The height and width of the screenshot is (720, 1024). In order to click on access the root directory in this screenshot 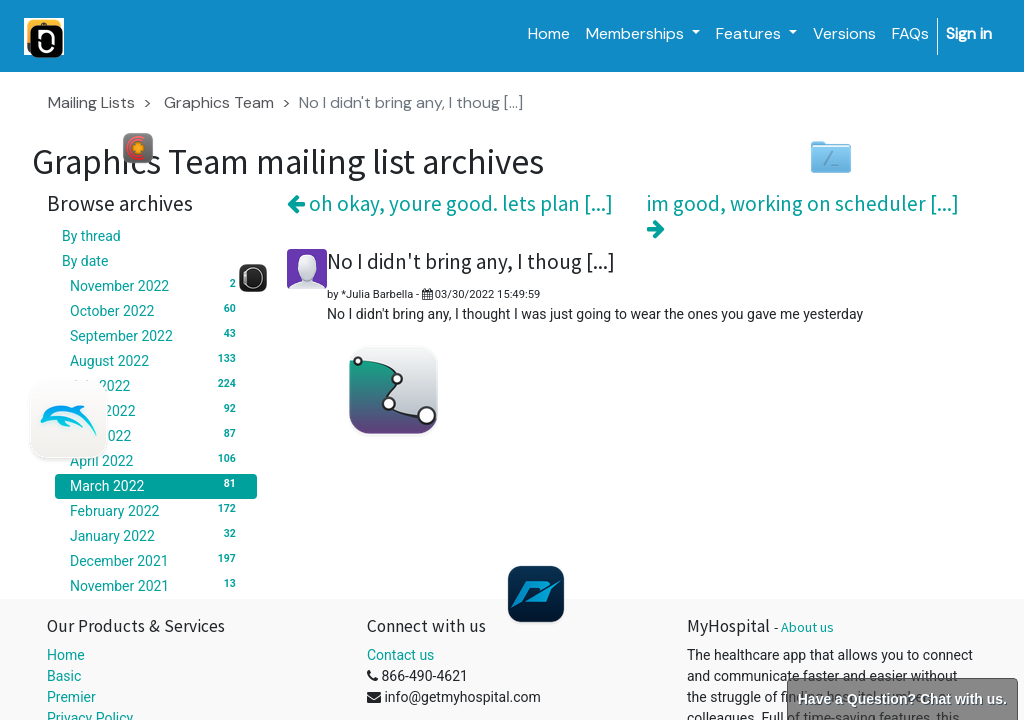, I will do `click(831, 157)`.